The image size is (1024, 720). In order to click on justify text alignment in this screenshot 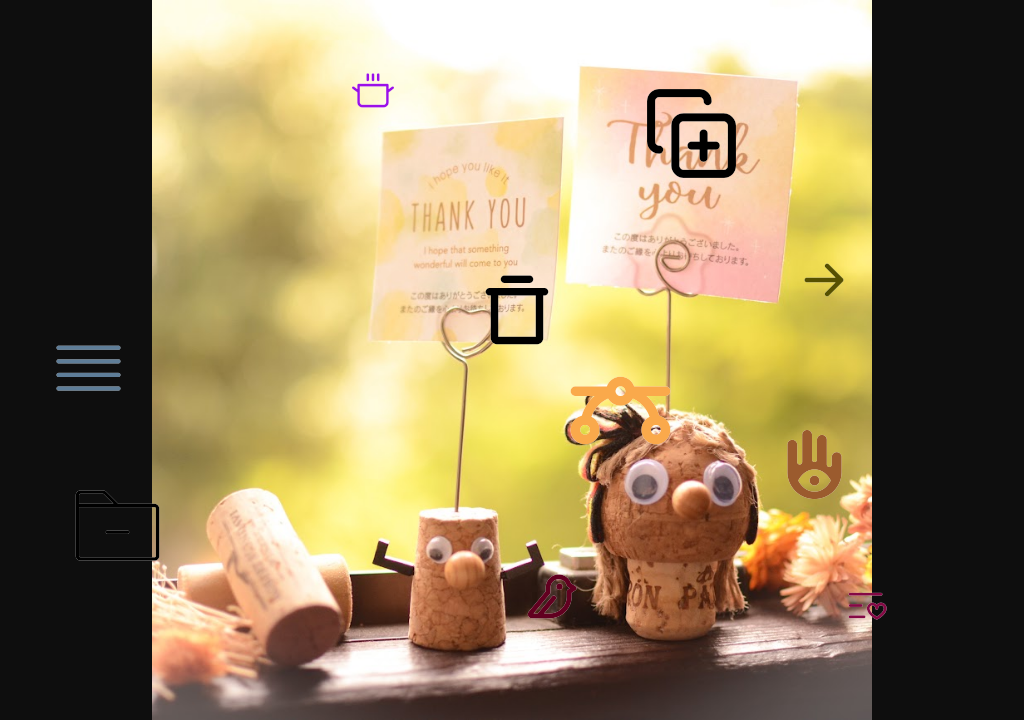, I will do `click(88, 369)`.